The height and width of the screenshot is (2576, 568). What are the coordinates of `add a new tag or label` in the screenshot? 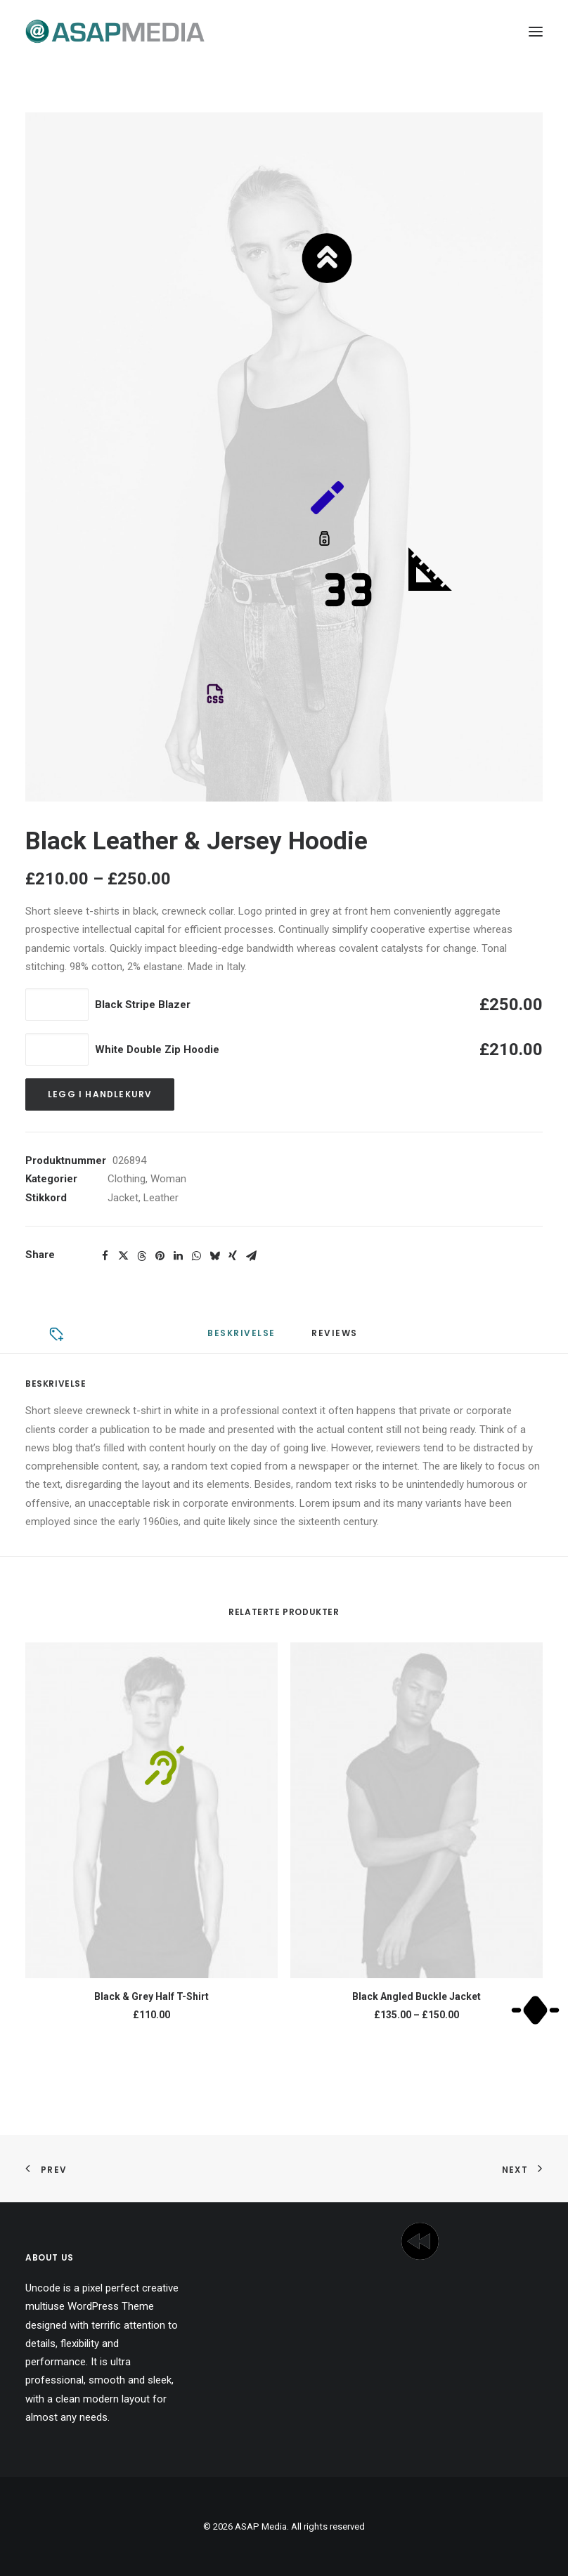 It's located at (56, 1334).